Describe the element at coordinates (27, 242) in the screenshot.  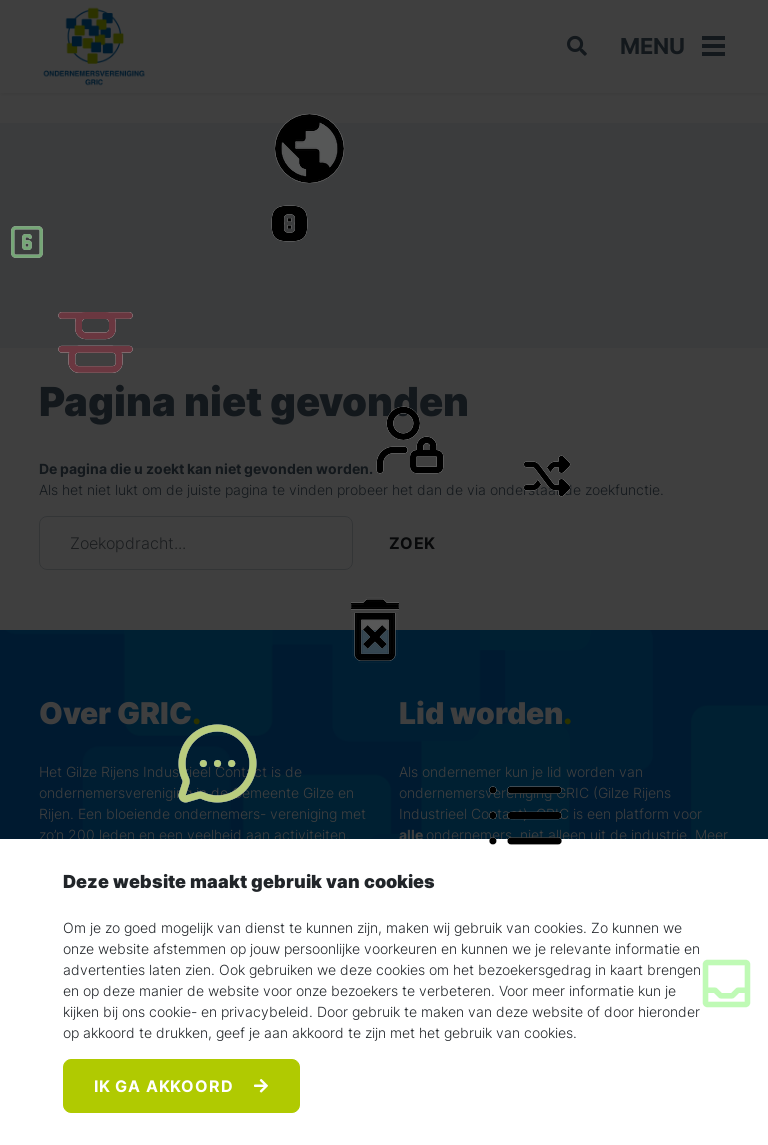
I see `select or navigate to item number 6` at that location.